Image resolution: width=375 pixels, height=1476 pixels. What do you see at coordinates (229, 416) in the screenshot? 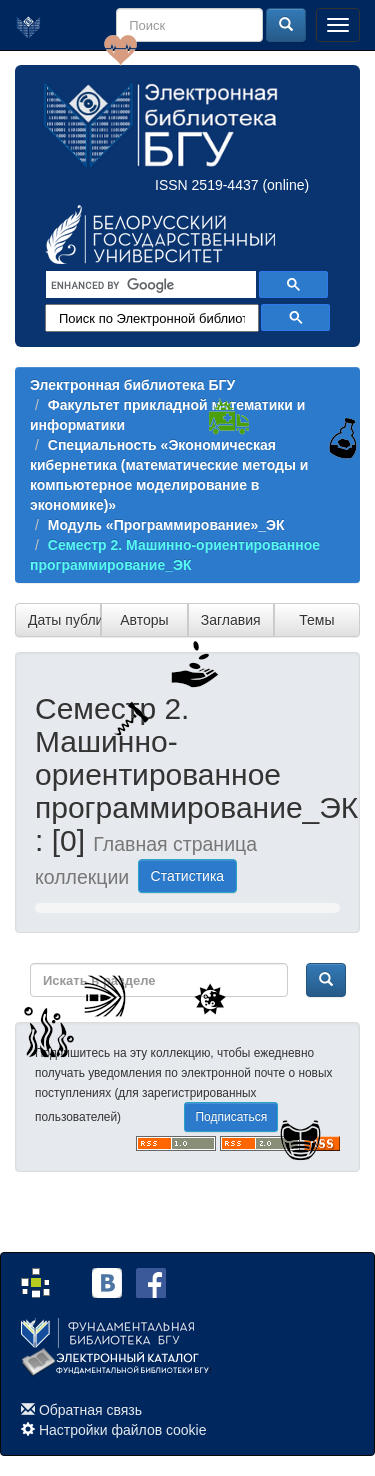
I see `request emergency medical services` at bounding box center [229, 416].